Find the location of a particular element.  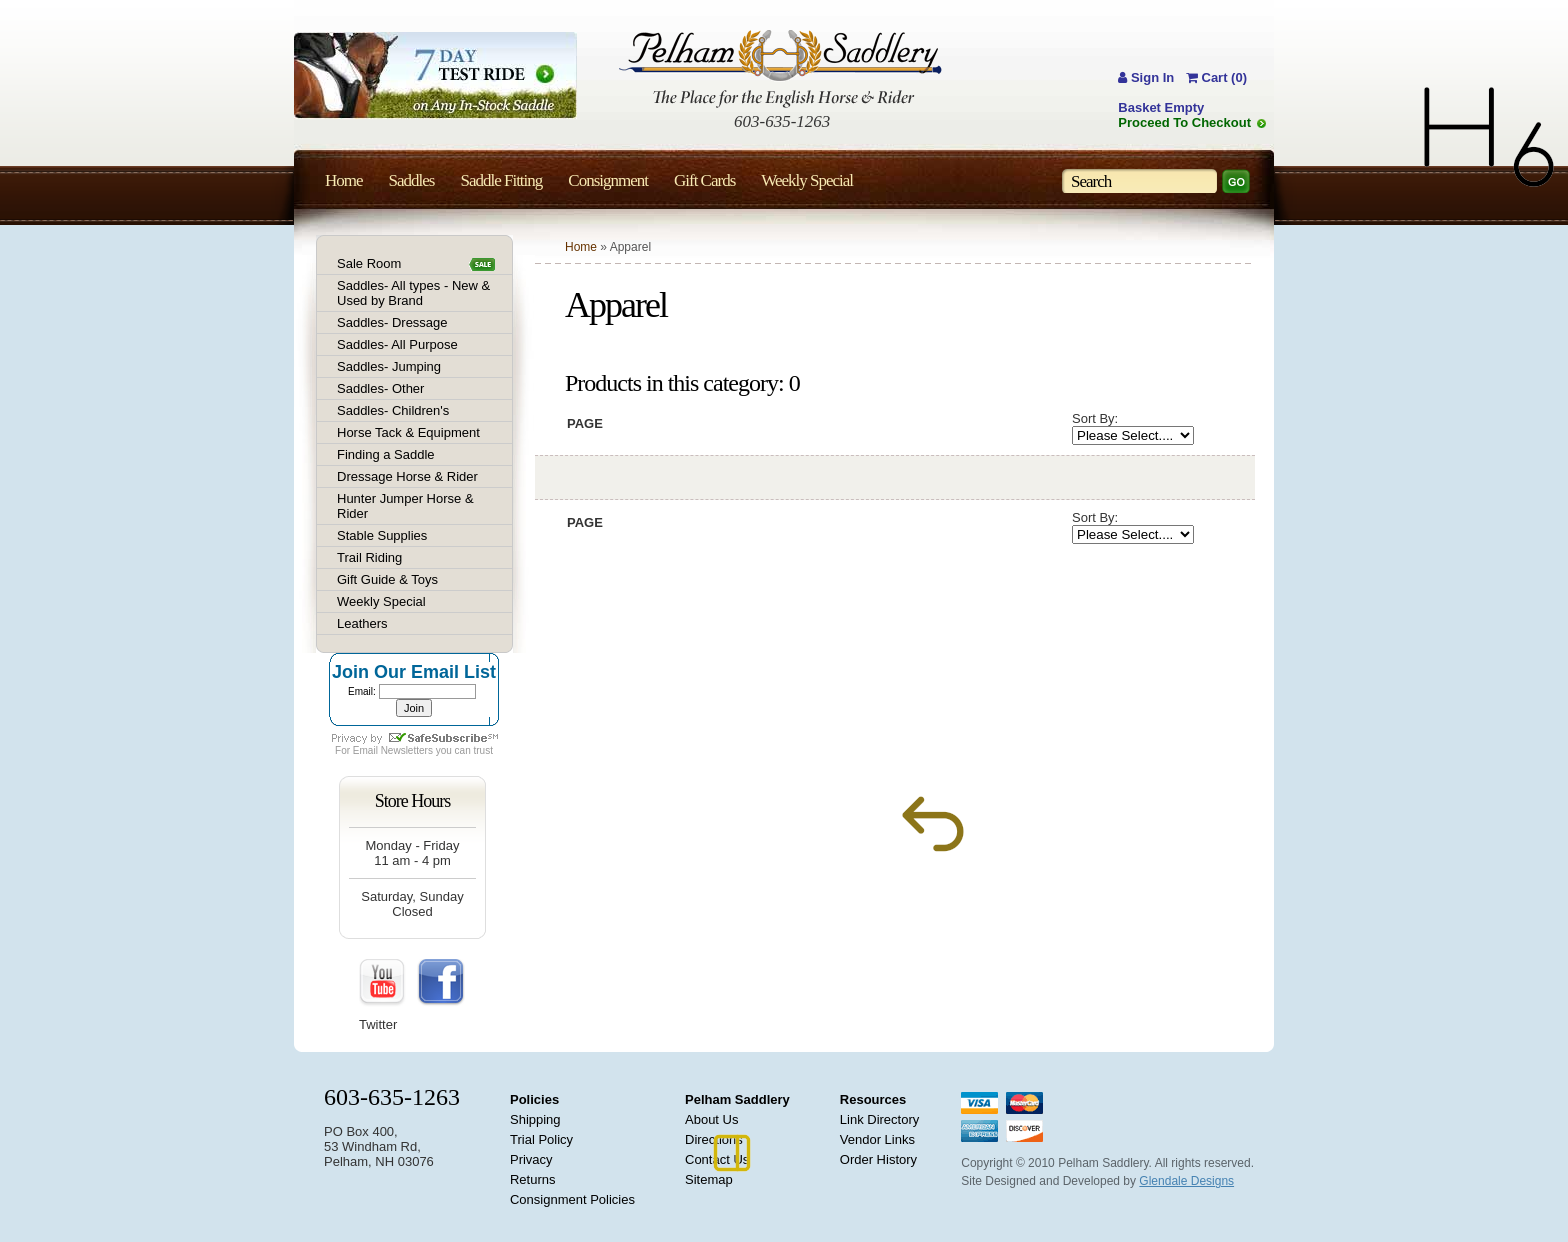

toggle right sidebar panel is located at coordinates (732, 1153).